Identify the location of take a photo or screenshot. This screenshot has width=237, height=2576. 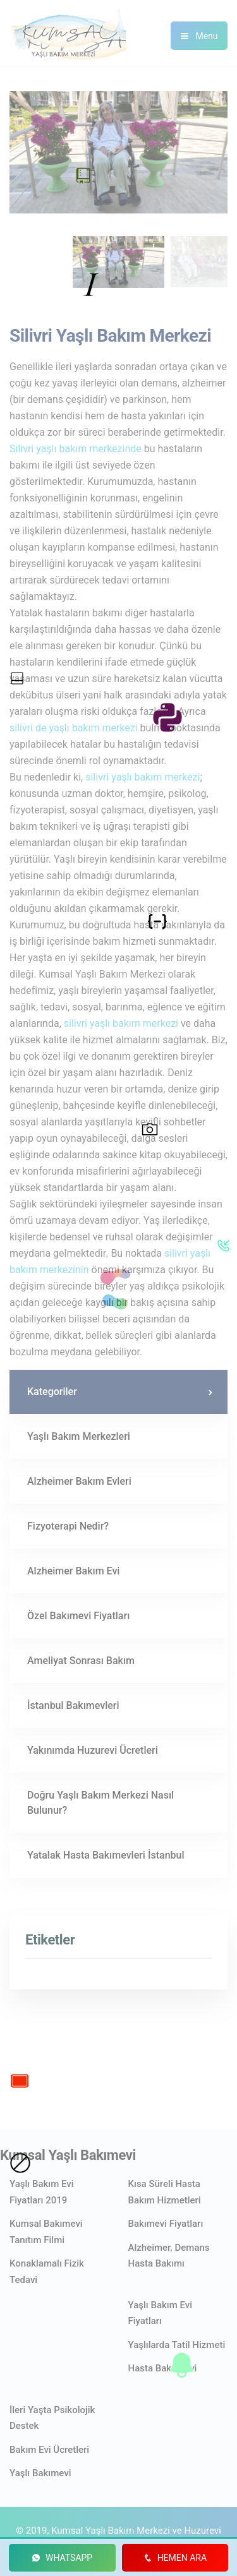
(150, 1130).